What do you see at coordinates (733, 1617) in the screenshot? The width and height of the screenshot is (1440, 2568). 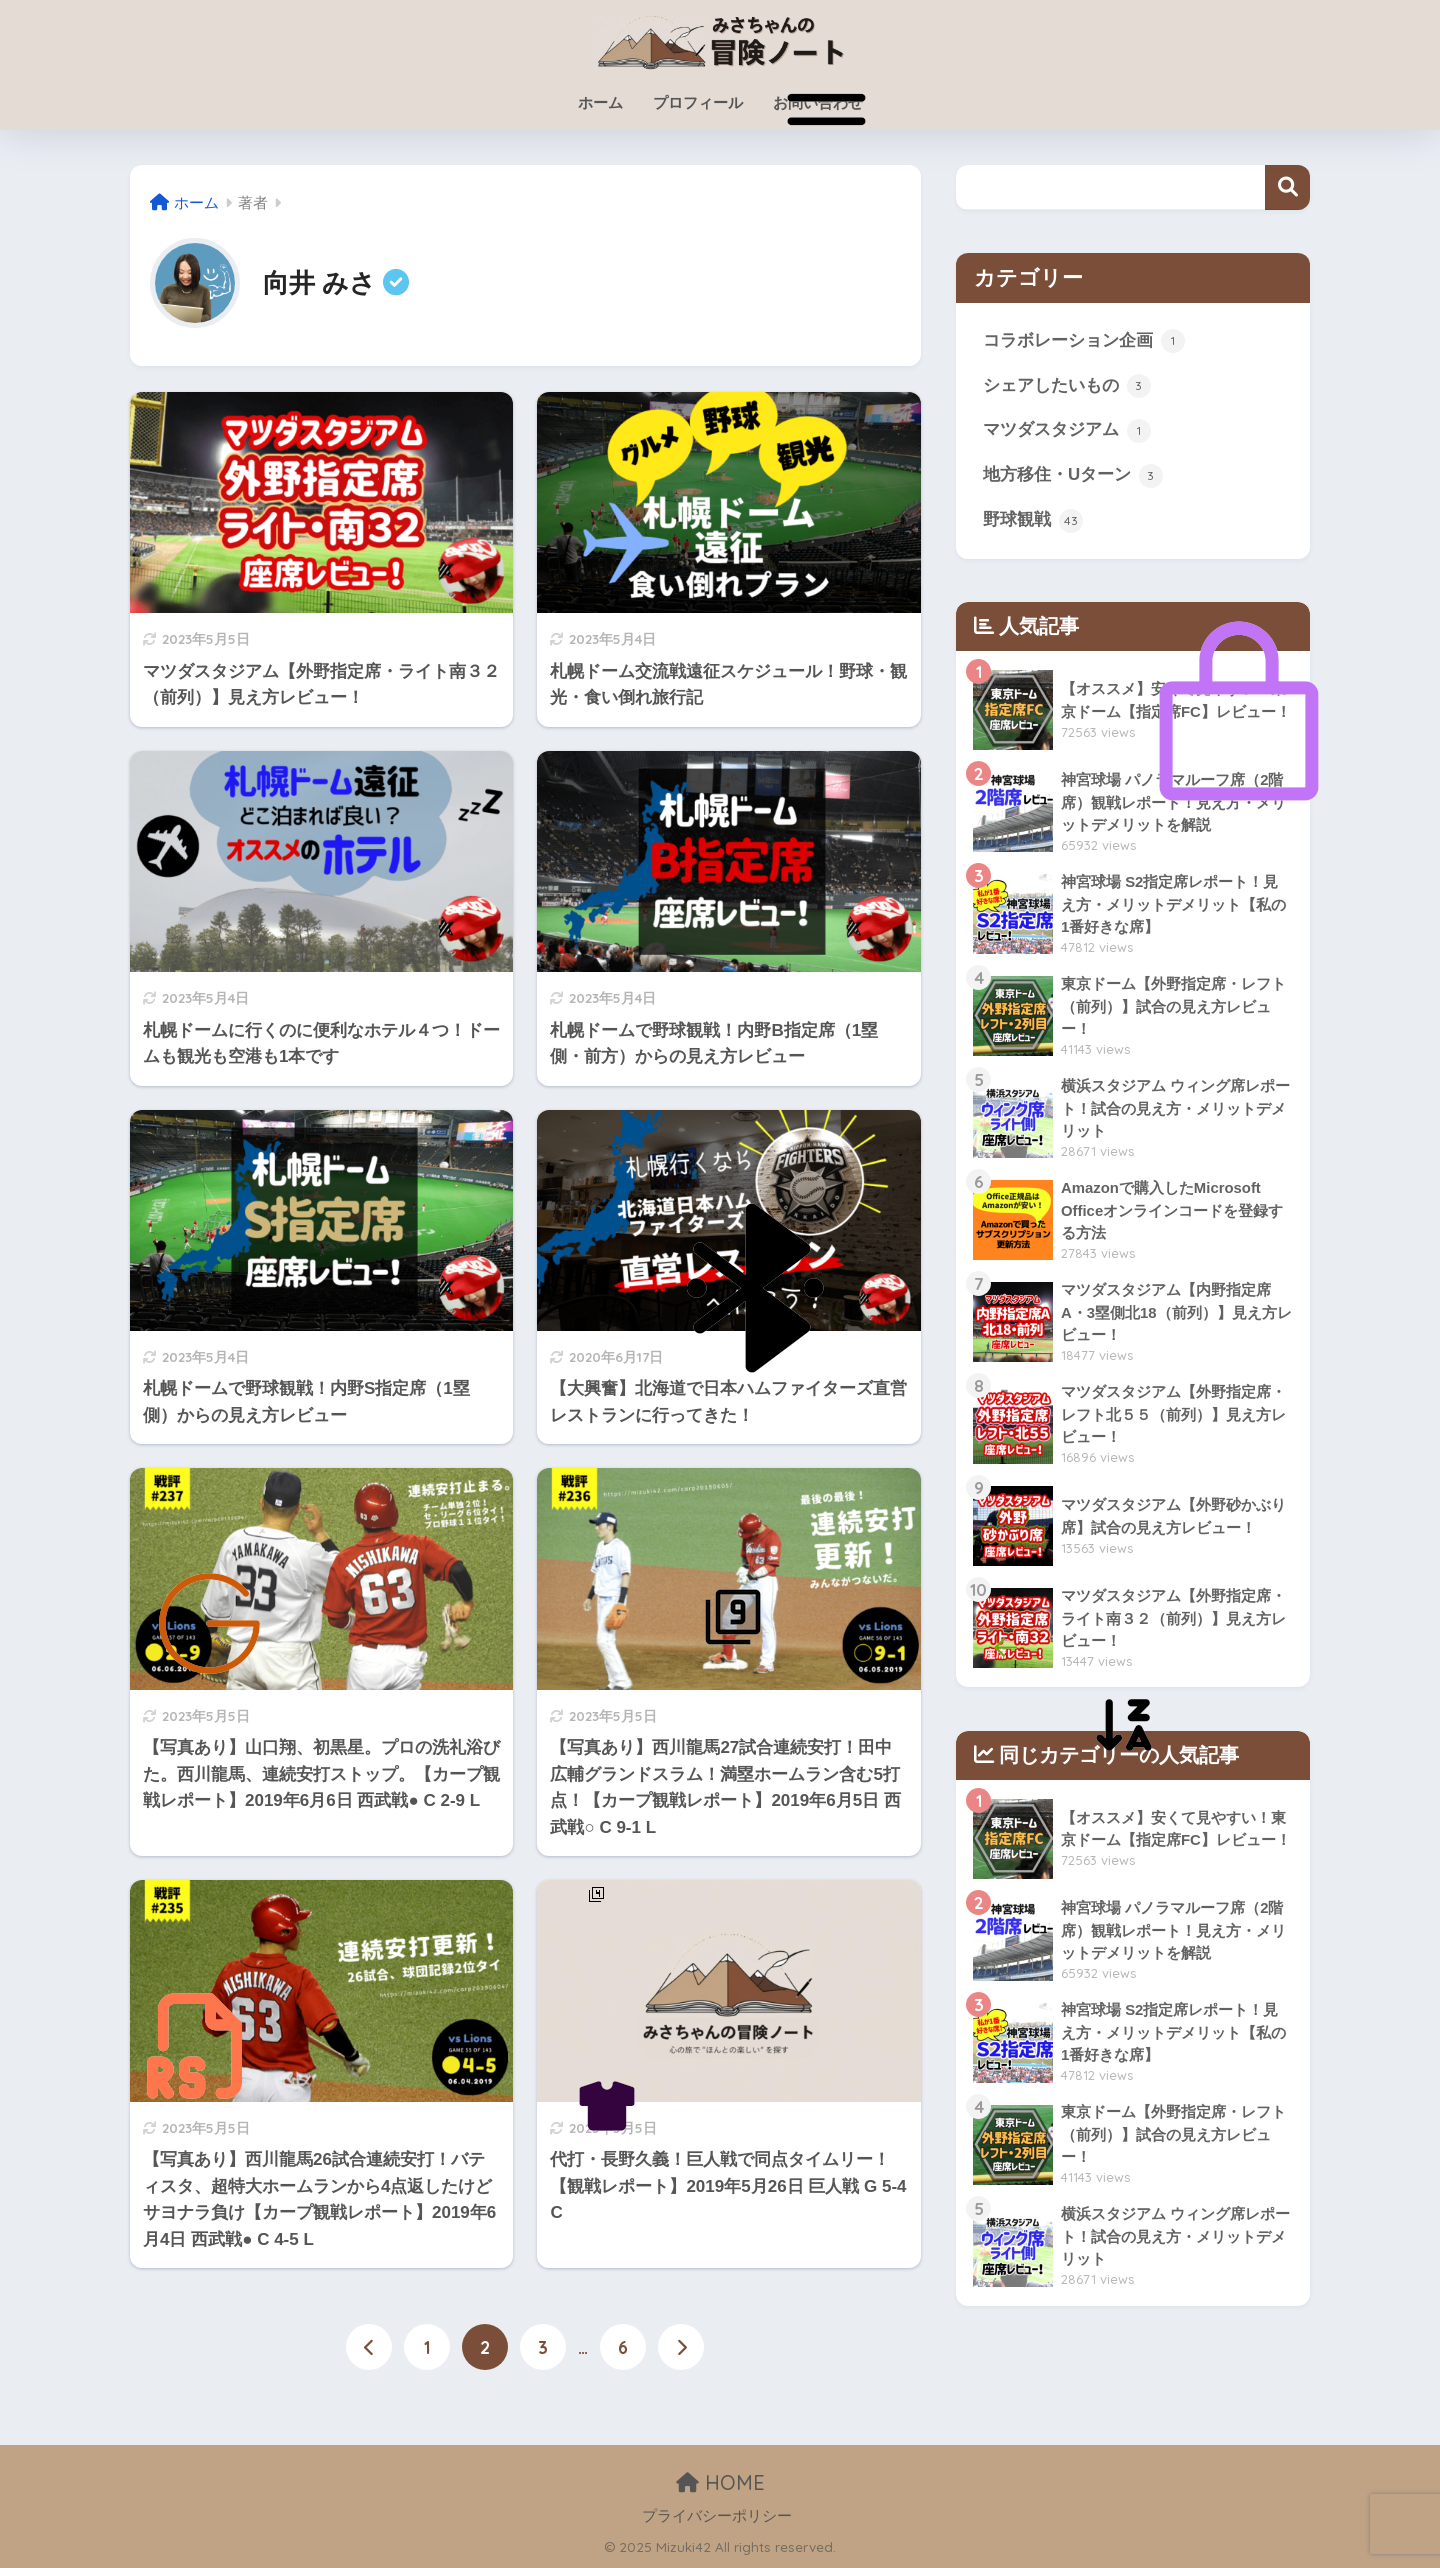 I see `indicates 9 items in a stack or collection` at bounding box center [733, 1617].